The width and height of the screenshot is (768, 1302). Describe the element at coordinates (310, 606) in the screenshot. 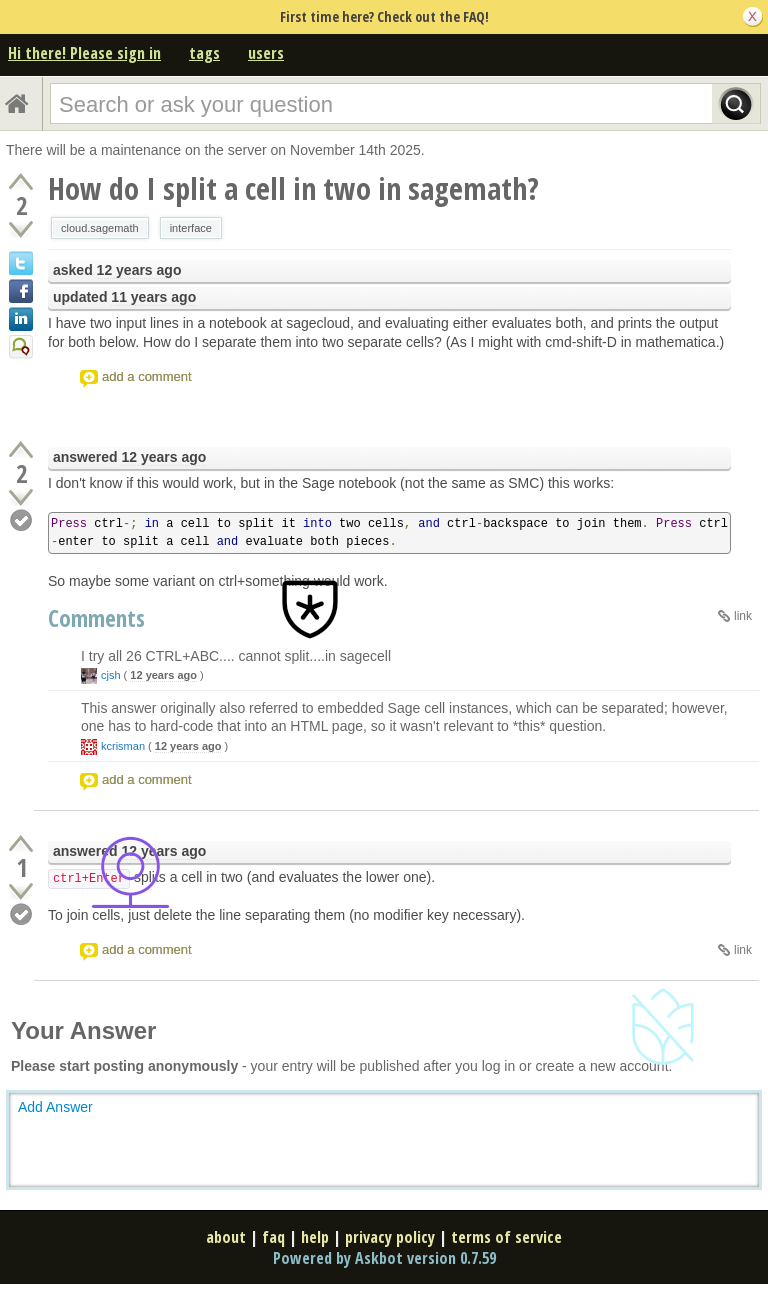

I see `indicates premium or verified security status` at that location.